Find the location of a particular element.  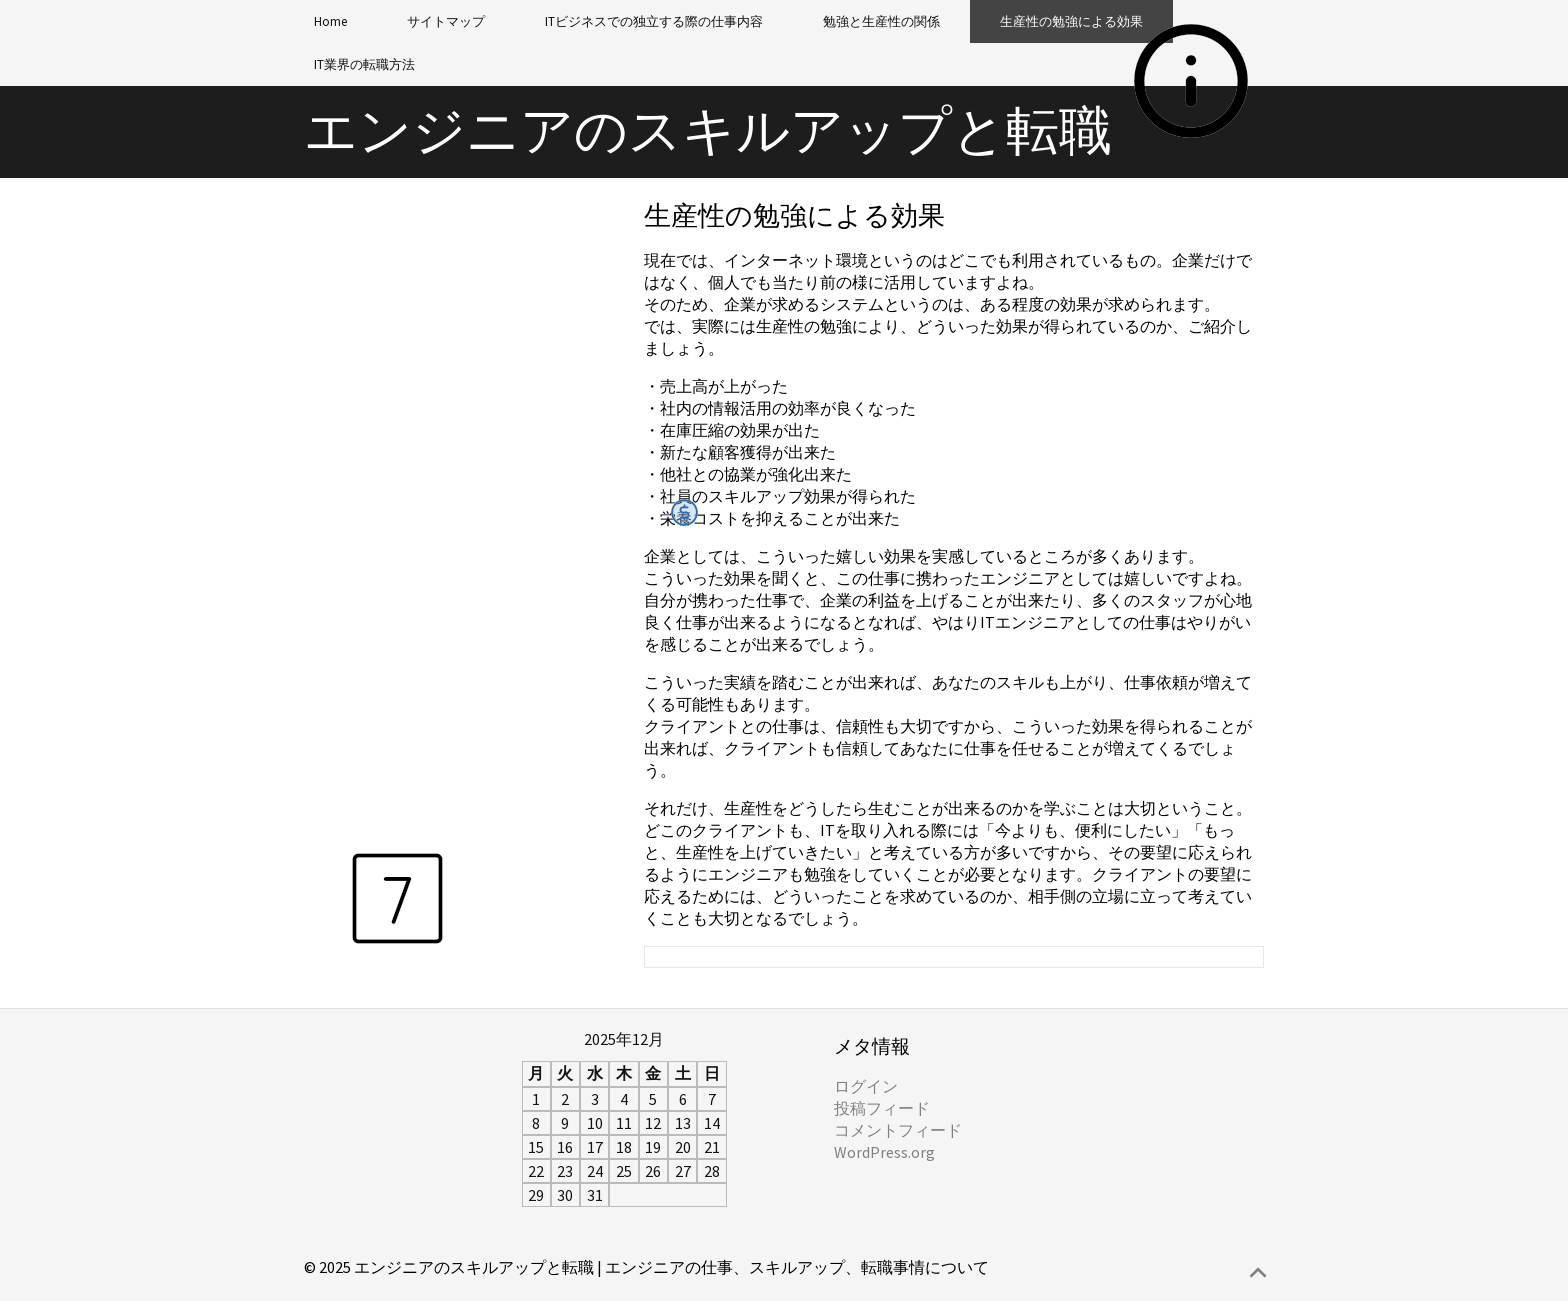

view more information or details is located at coordinates (1191, 81).